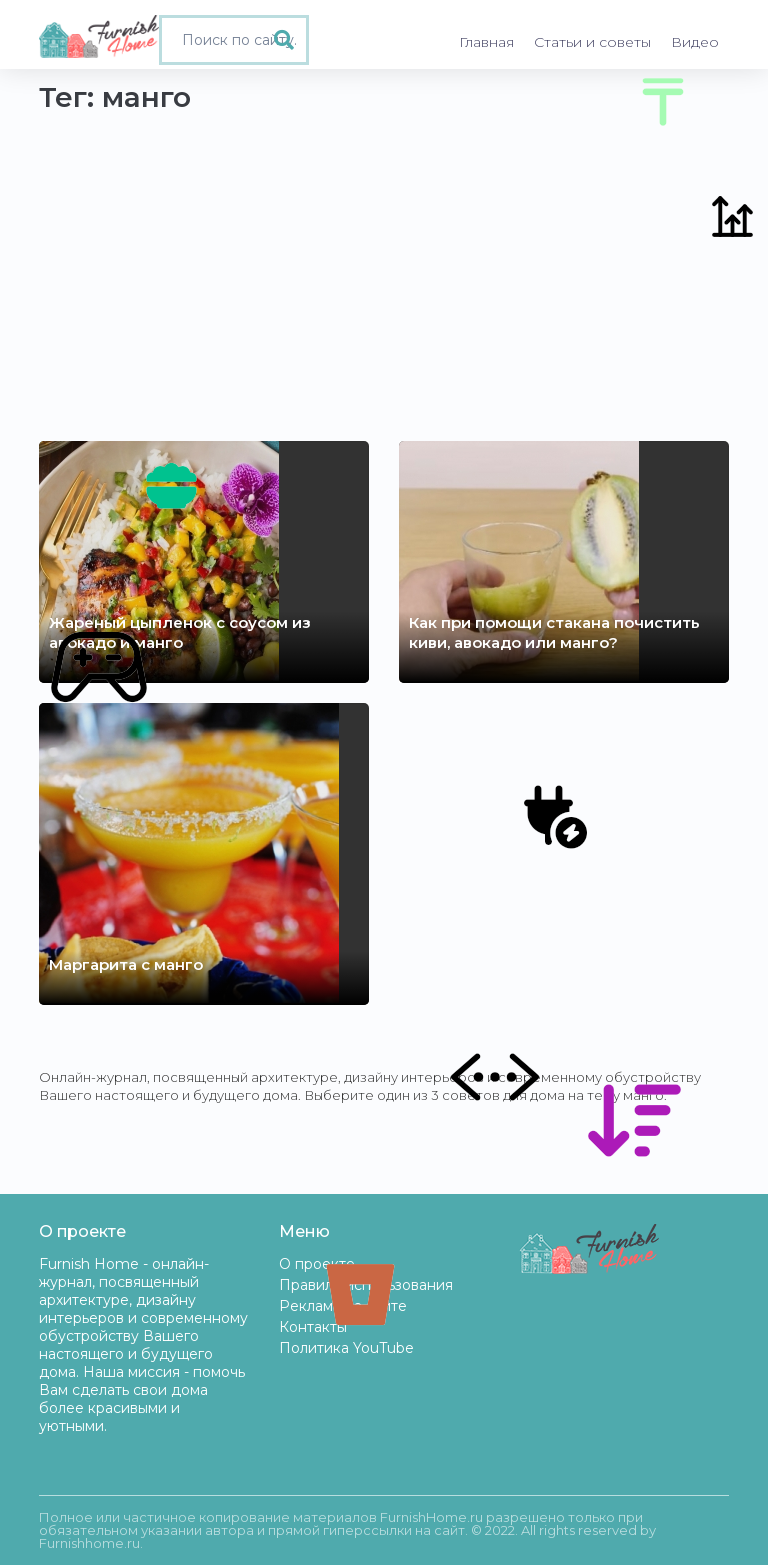 This screenshot has width=768, height=1565. What do you see at coordinates (663, 102) in the screenshot?
I see `indicates kazakhstani tenge currency` at bounding box center [663, 102].